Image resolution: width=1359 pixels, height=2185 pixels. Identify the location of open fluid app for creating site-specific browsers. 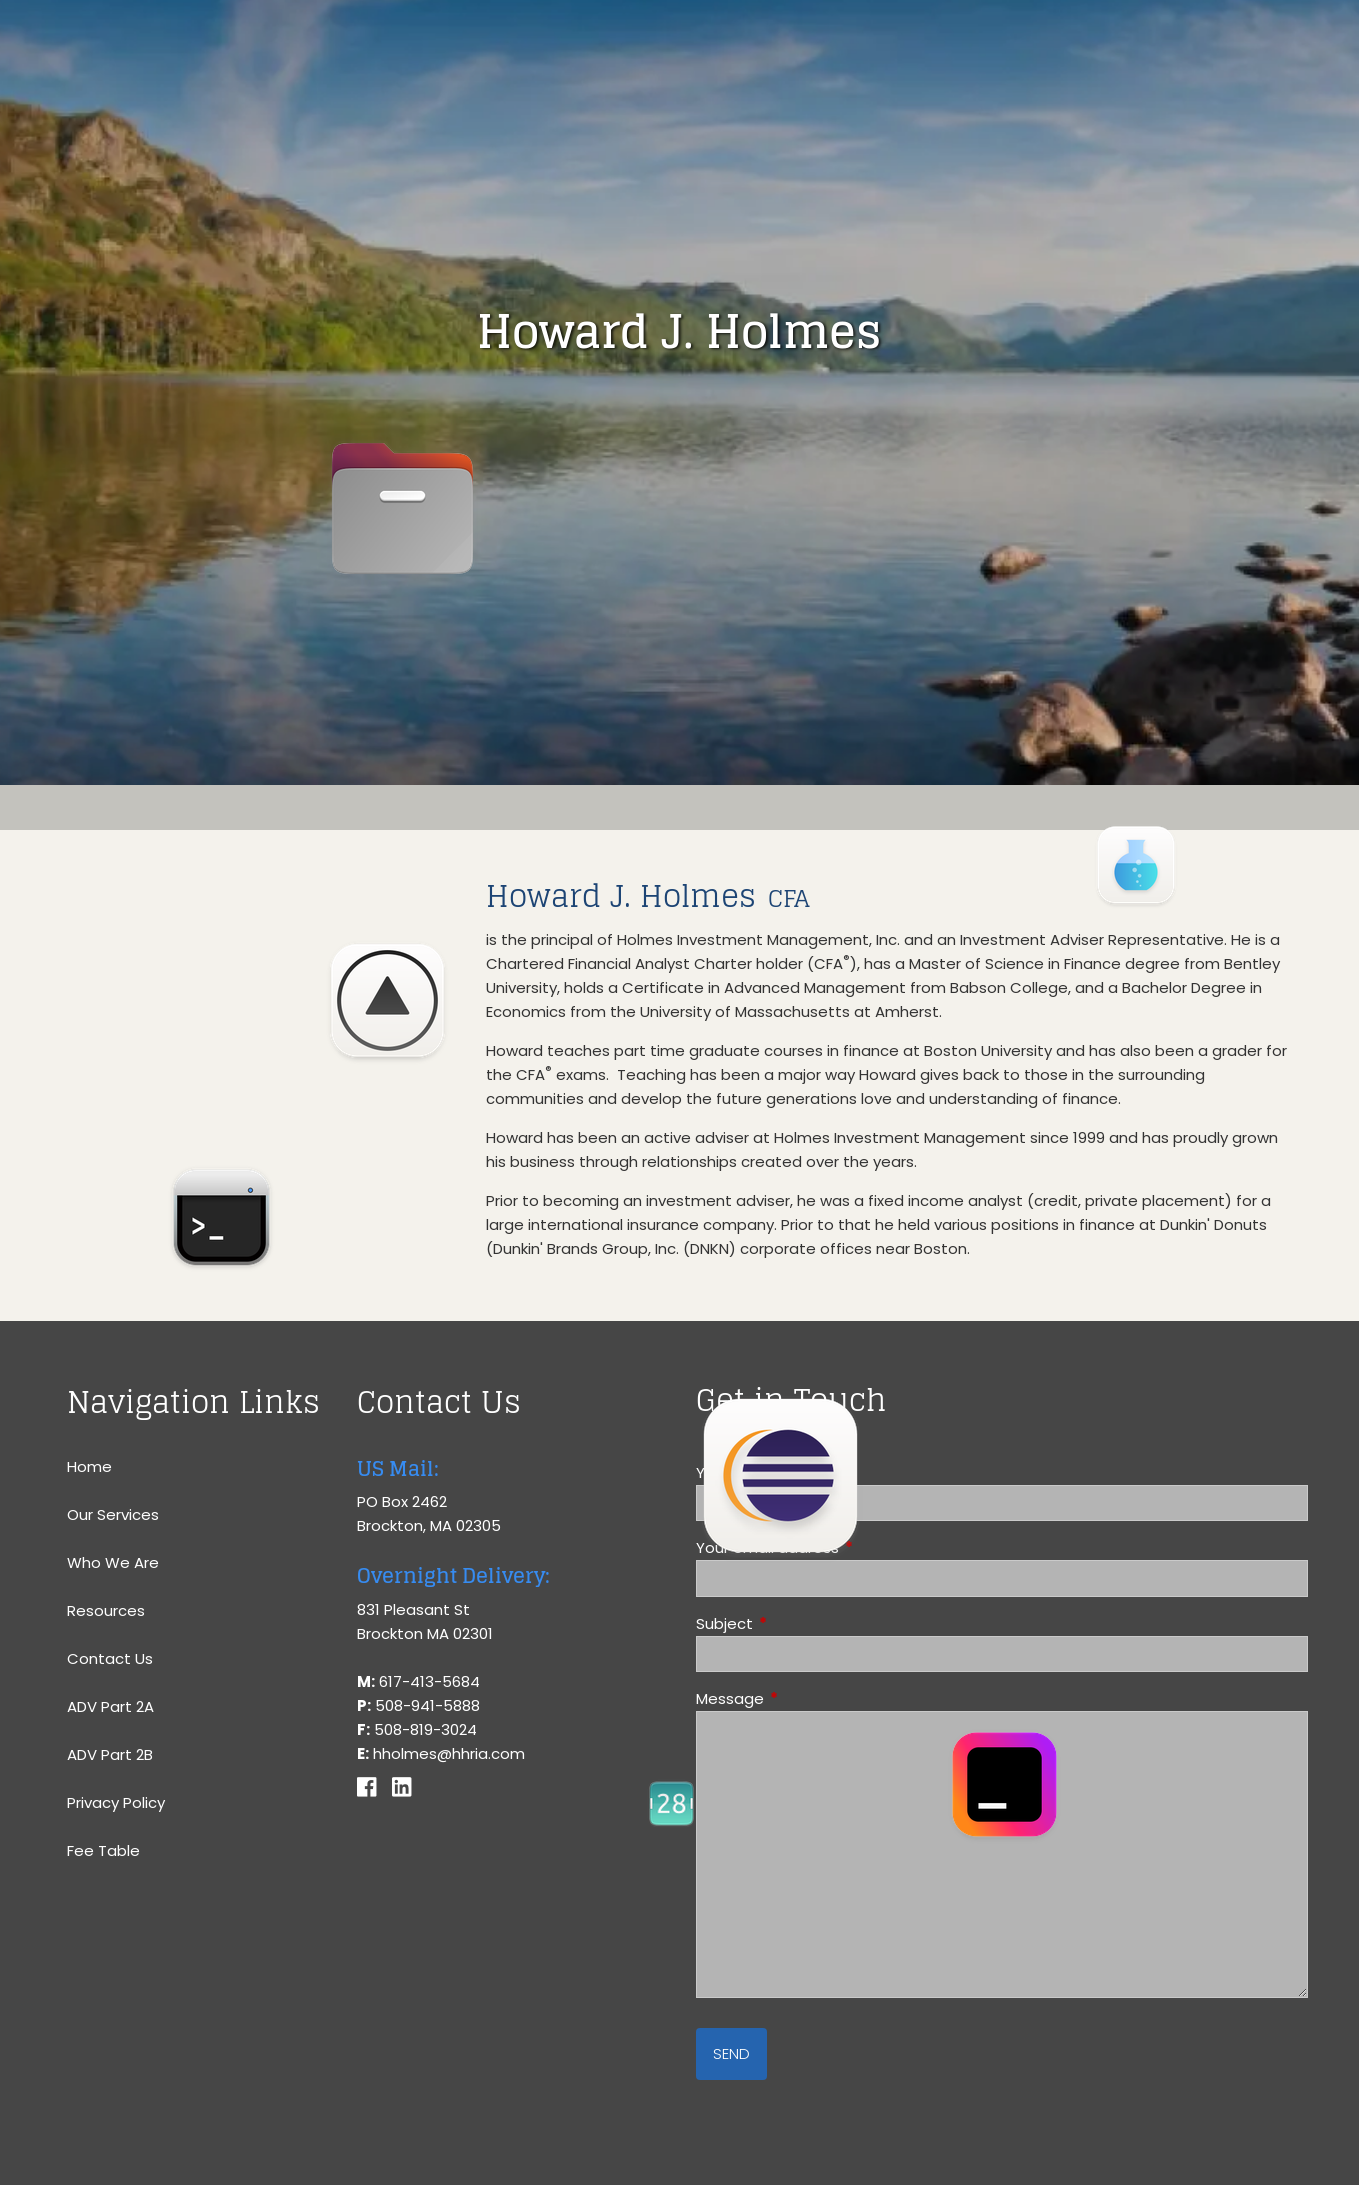
(1136, 865).